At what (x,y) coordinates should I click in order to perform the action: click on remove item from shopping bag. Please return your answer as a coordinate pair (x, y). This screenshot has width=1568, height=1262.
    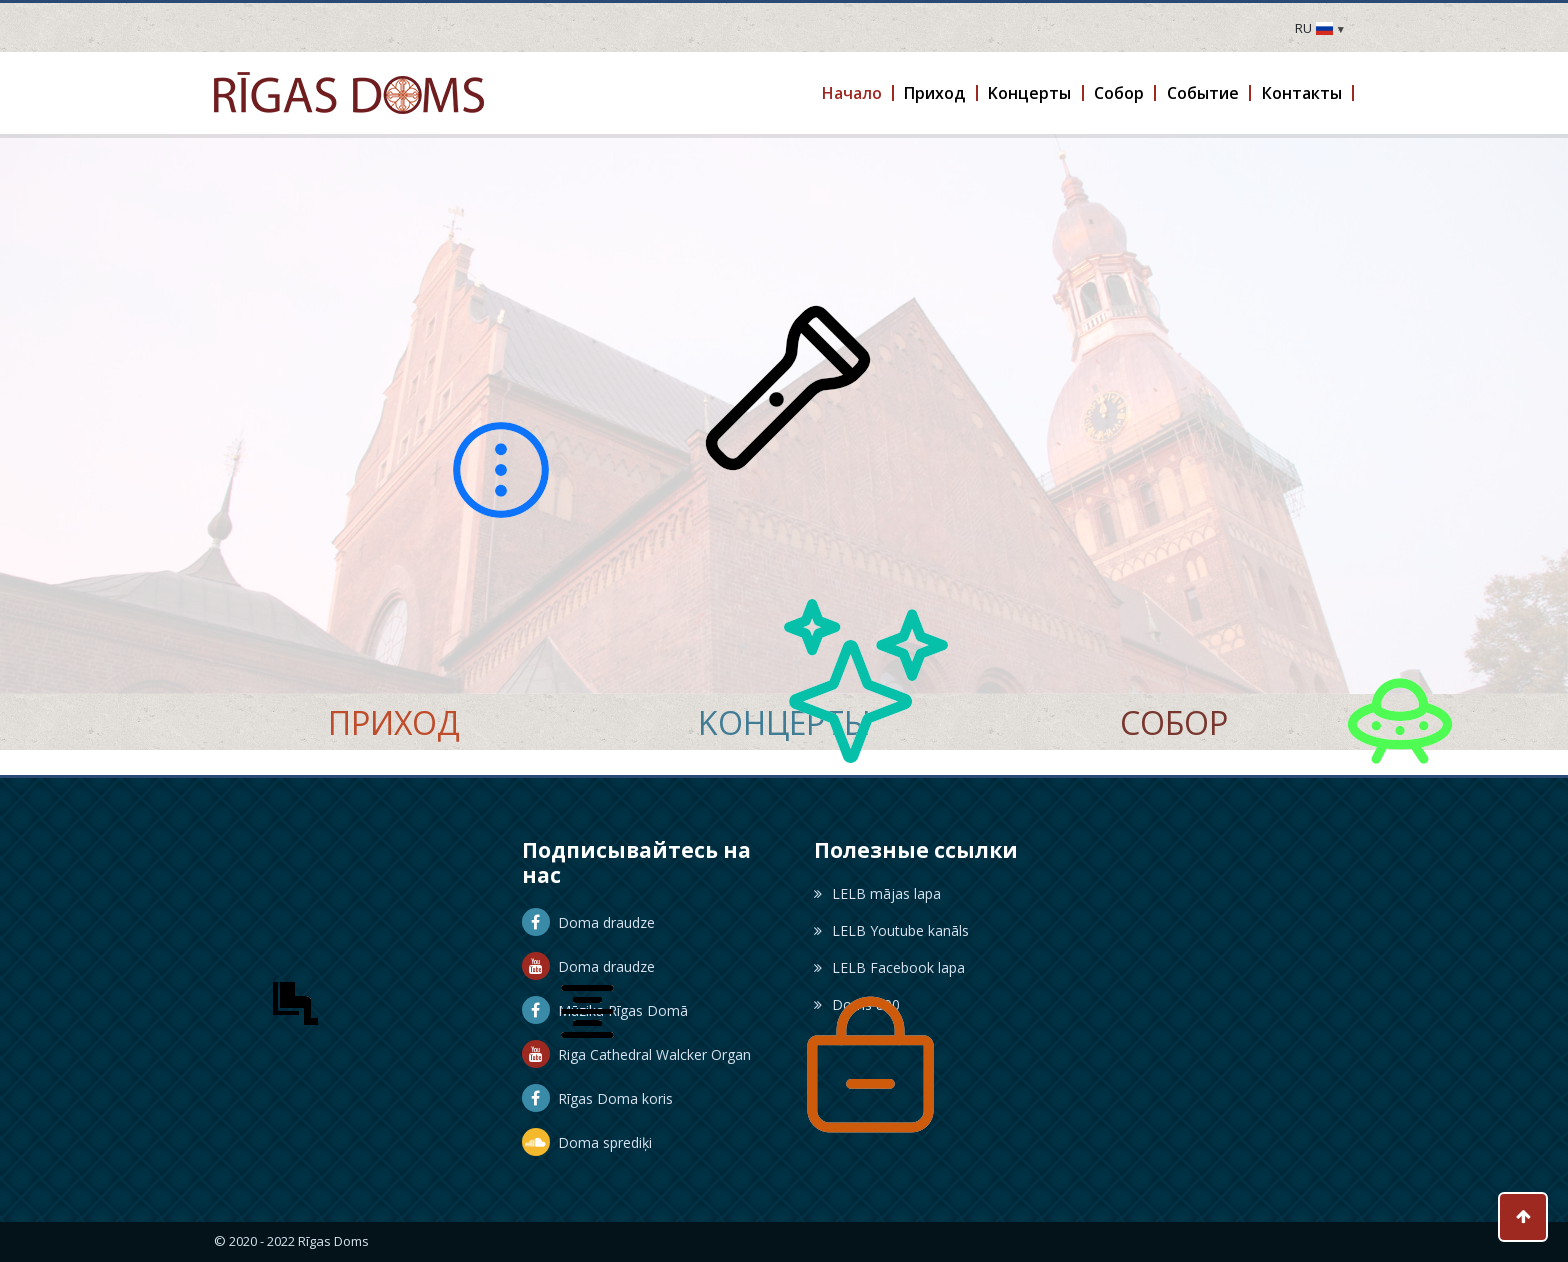
    Looking at the image, I should click on (870, 1064).